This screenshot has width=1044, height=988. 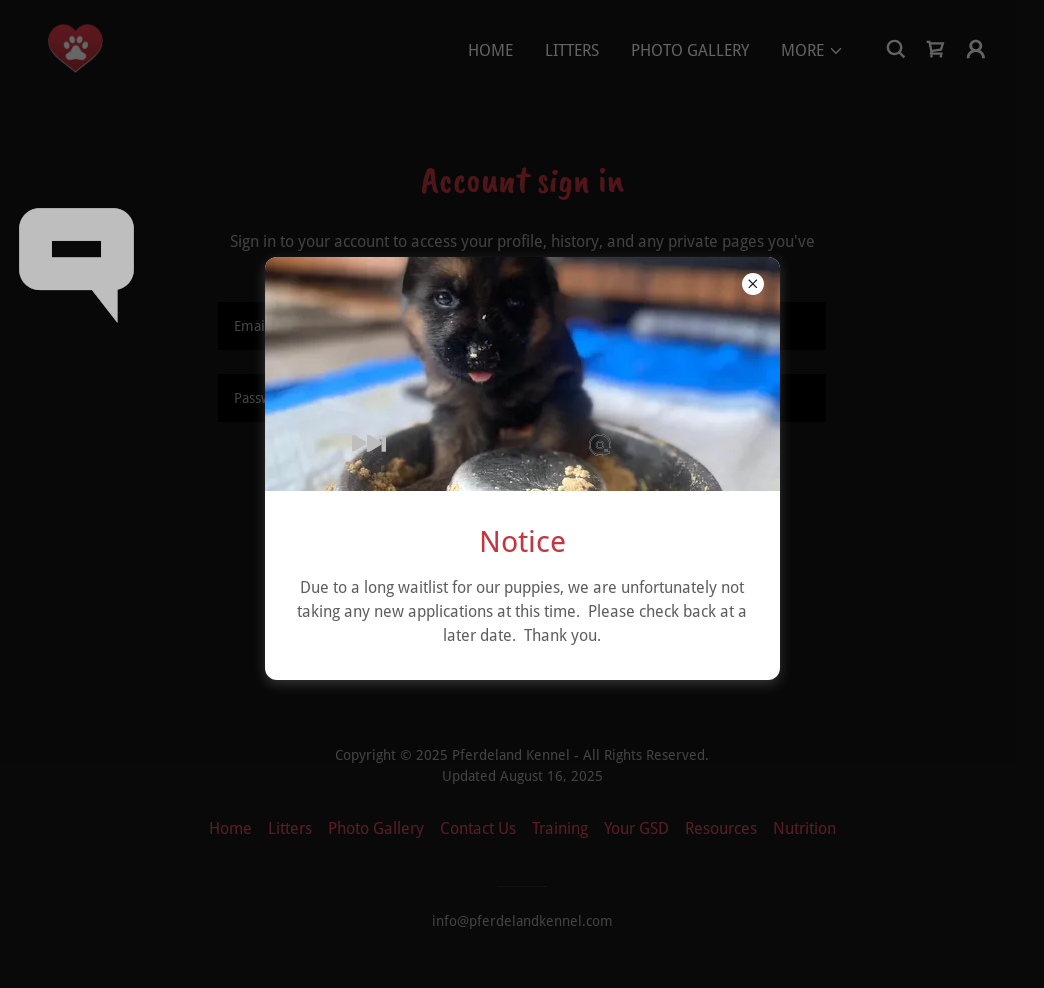 What do you see at coordinates (369, 443) in the screenshot?
I see `skip to the next track` at bounding box center [369, 443].